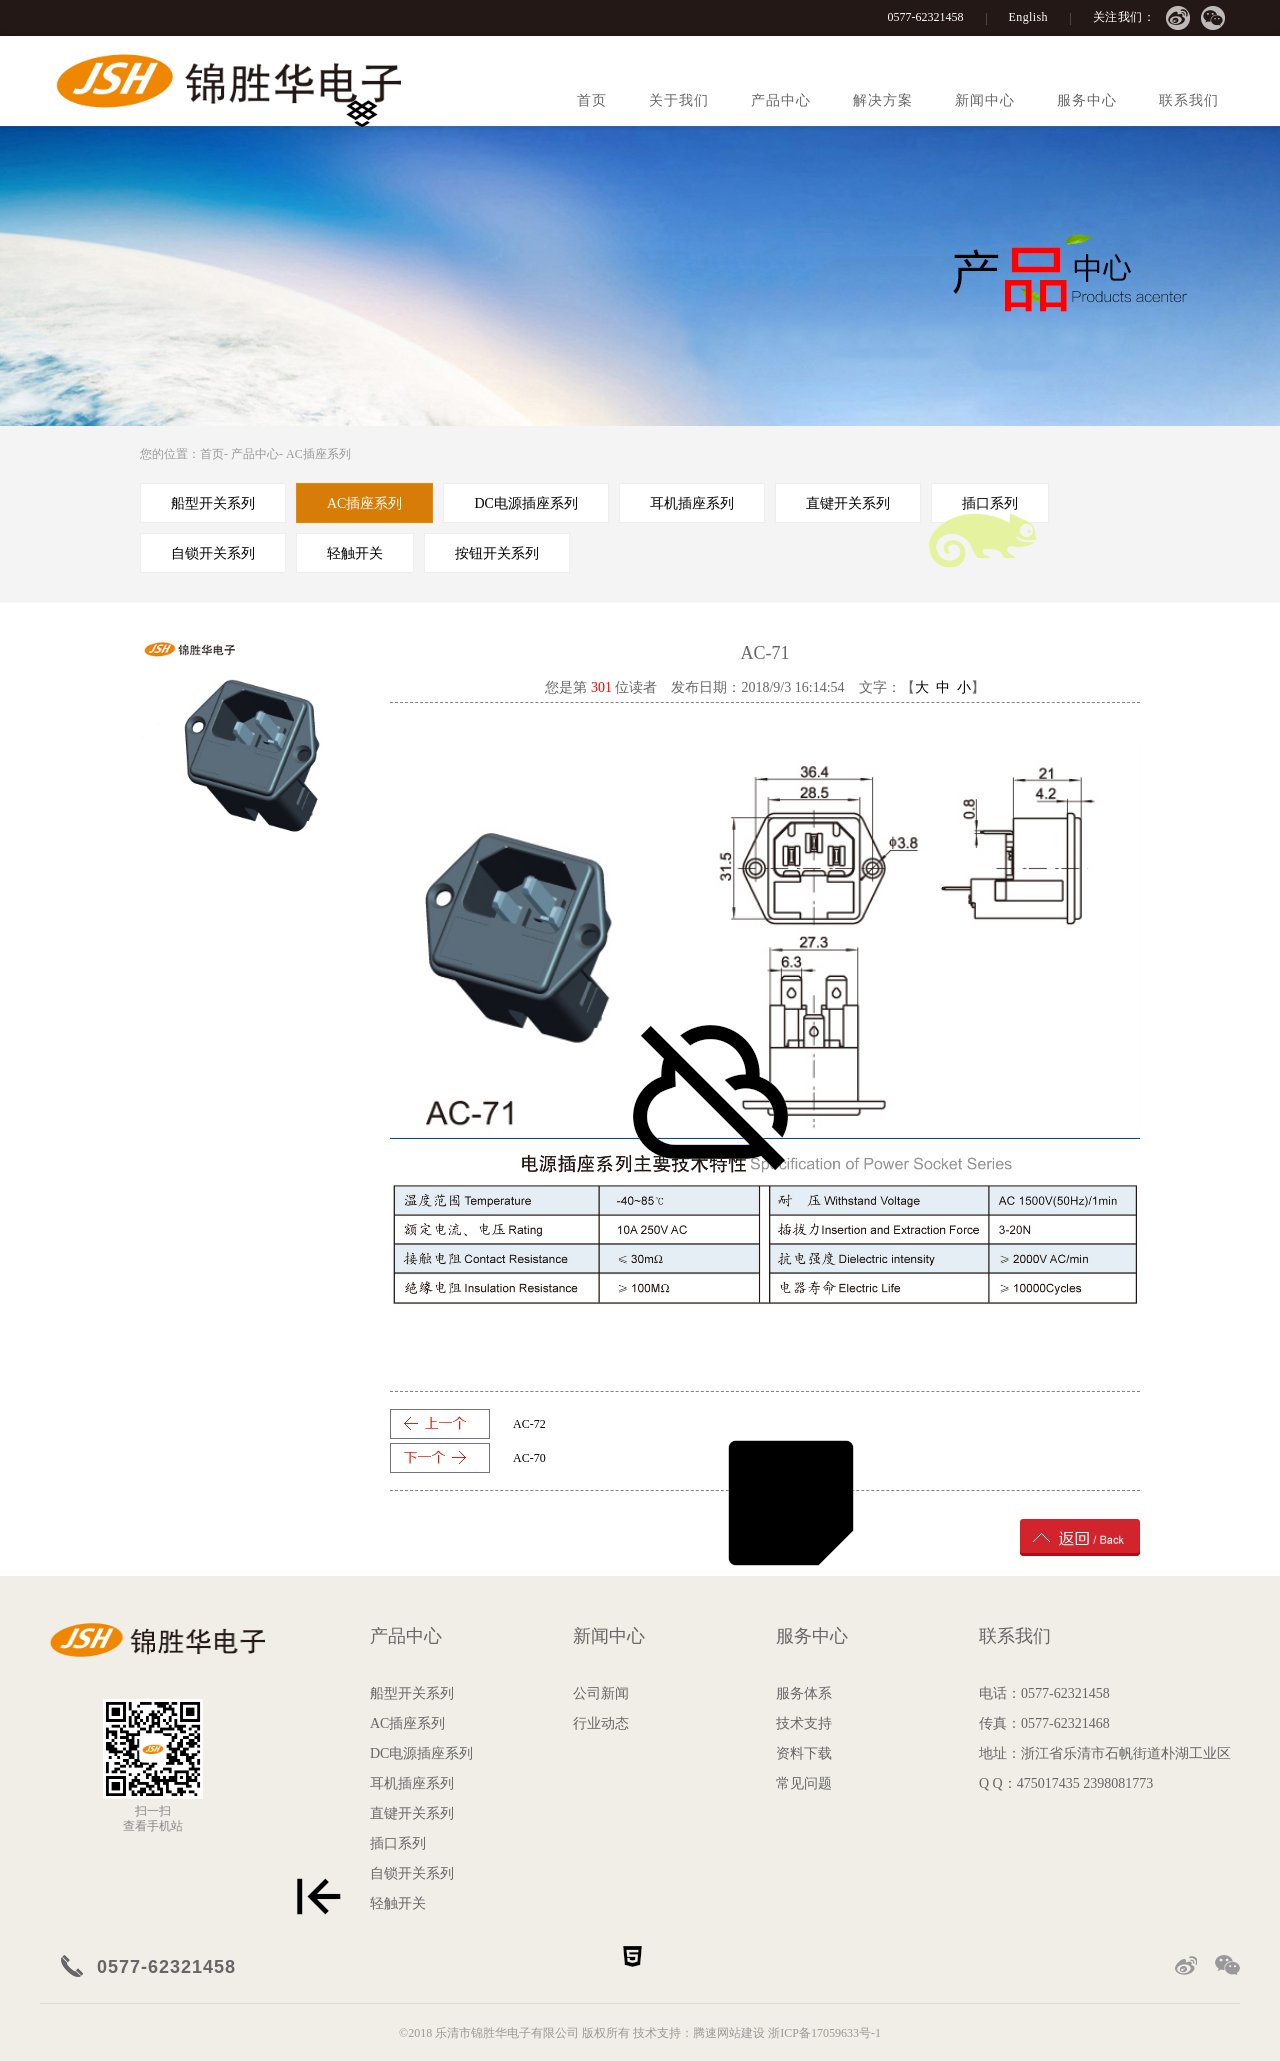  I want to click on indicates HTML5 technology or web development, so click(632, 1956).